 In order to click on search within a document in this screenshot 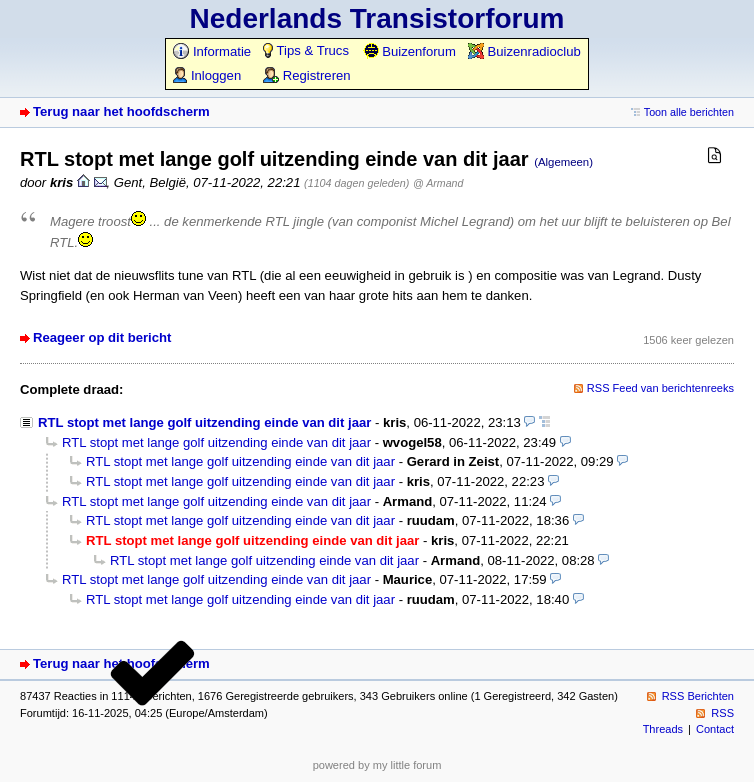, I will do `click(714, 155)`.